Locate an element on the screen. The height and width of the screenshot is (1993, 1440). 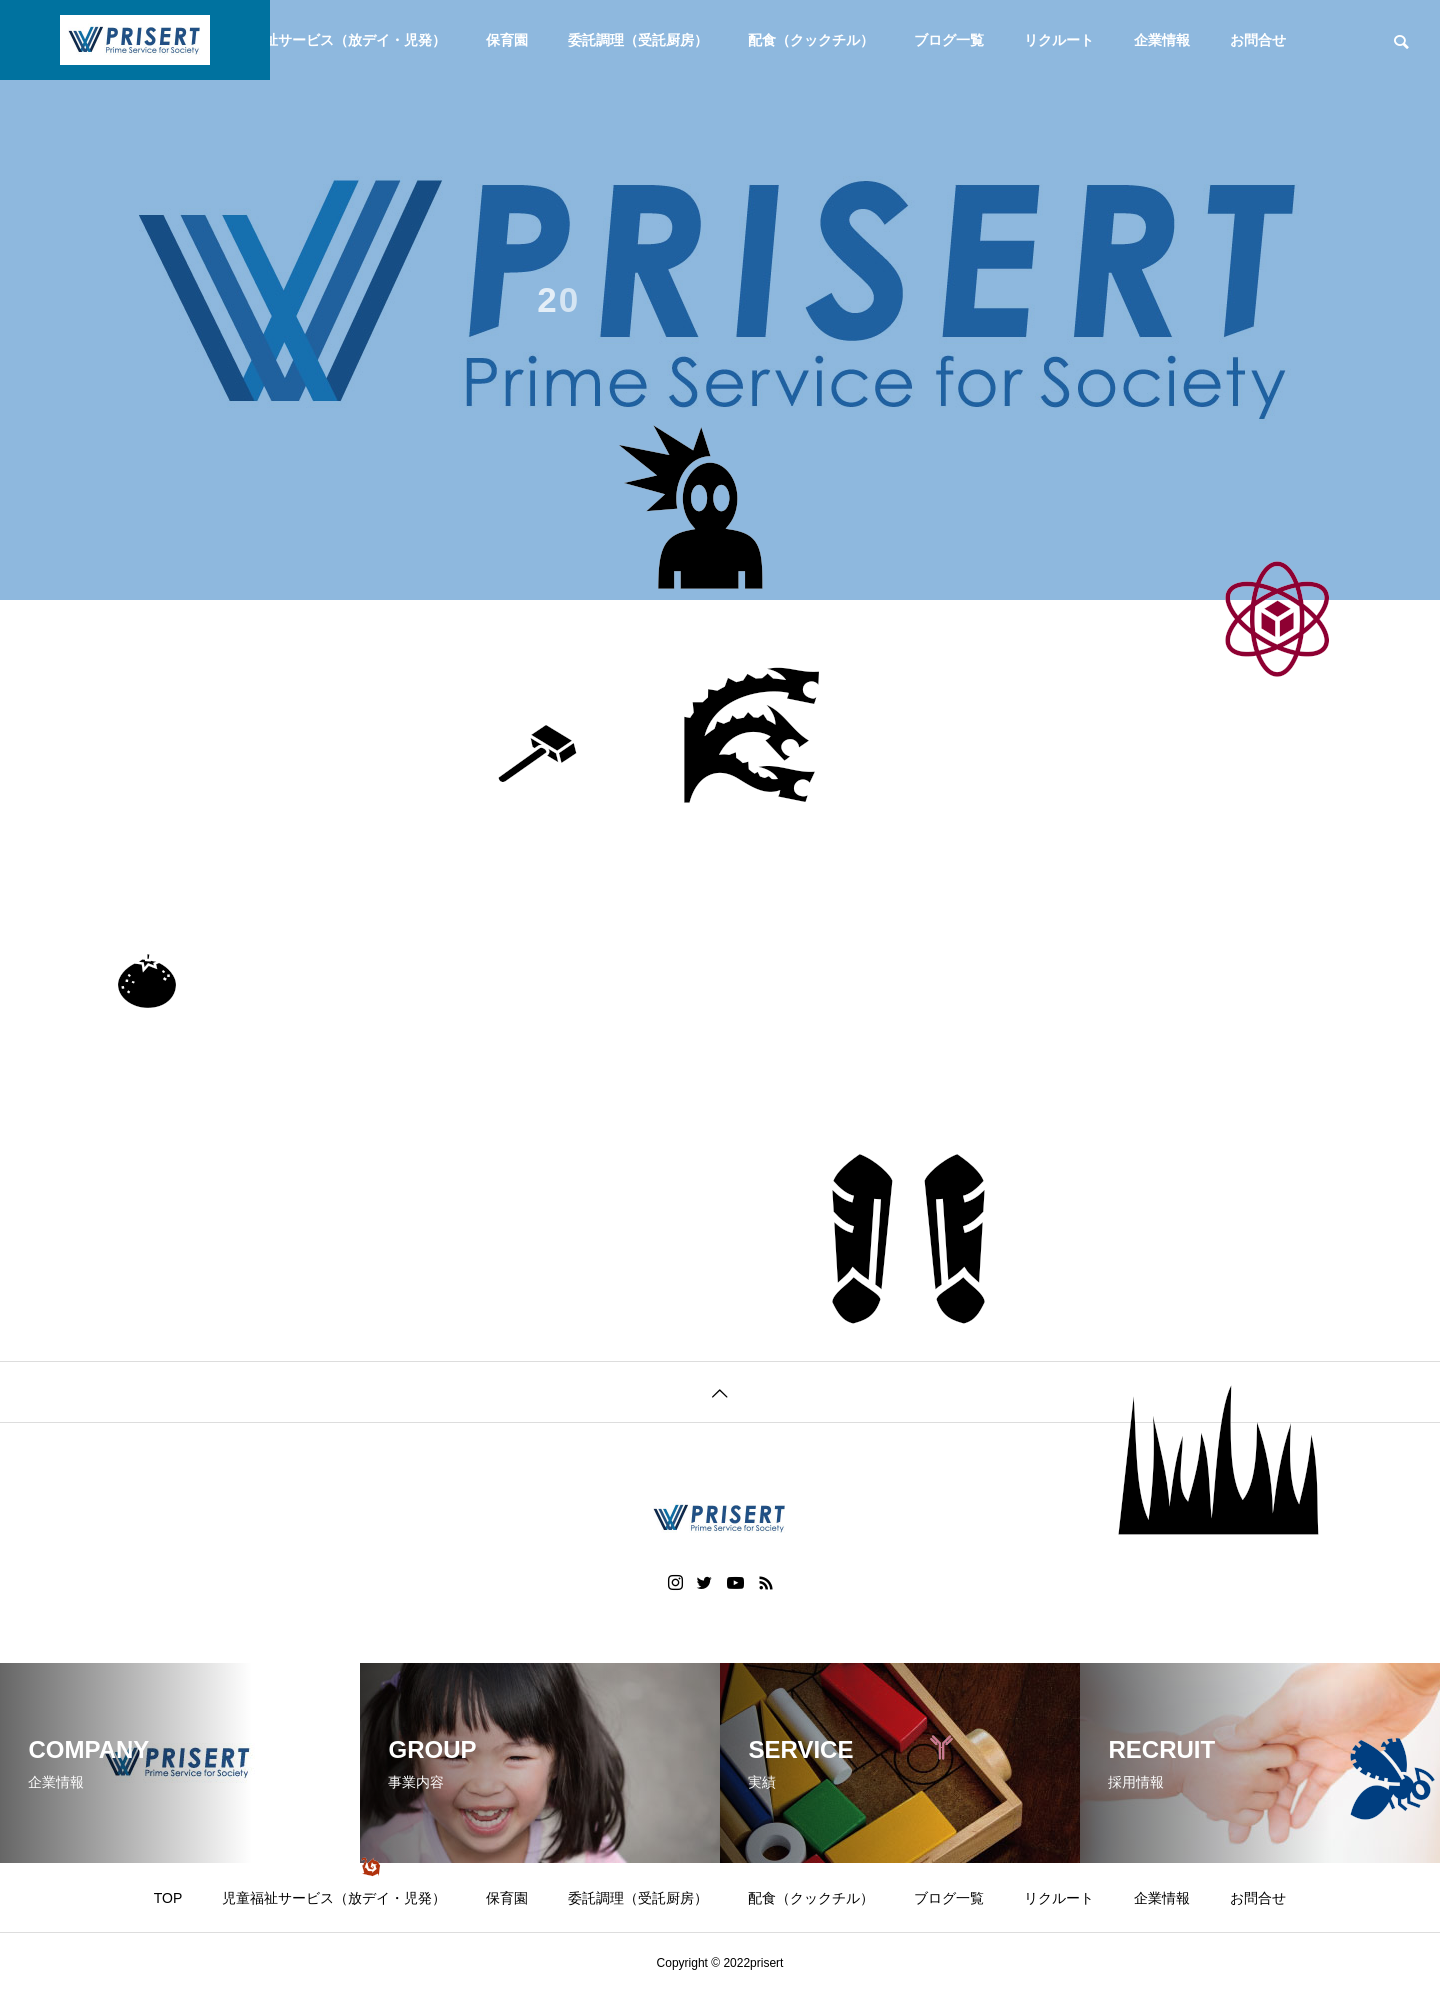
access crafting or building tools is located at coordinates (537, 753).